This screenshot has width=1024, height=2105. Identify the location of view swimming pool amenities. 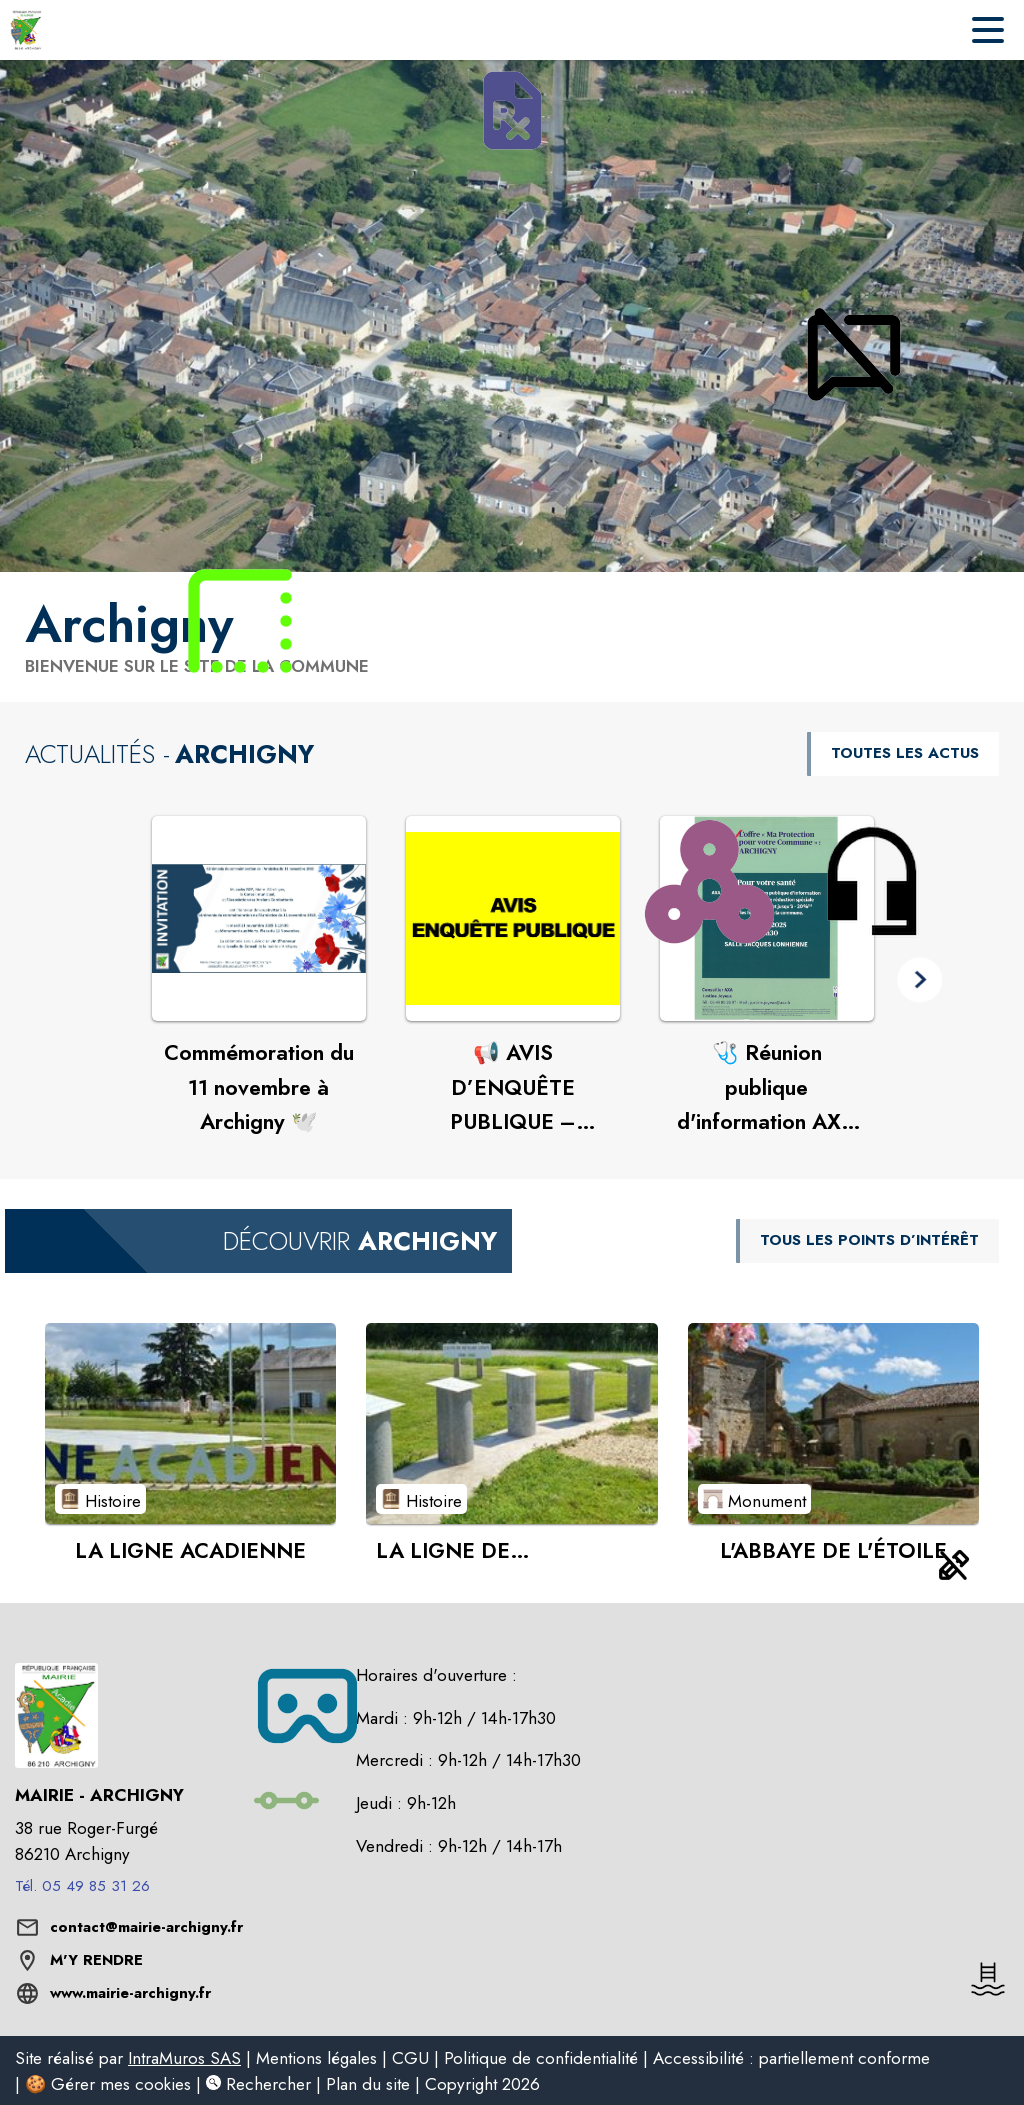
(988, 1979).